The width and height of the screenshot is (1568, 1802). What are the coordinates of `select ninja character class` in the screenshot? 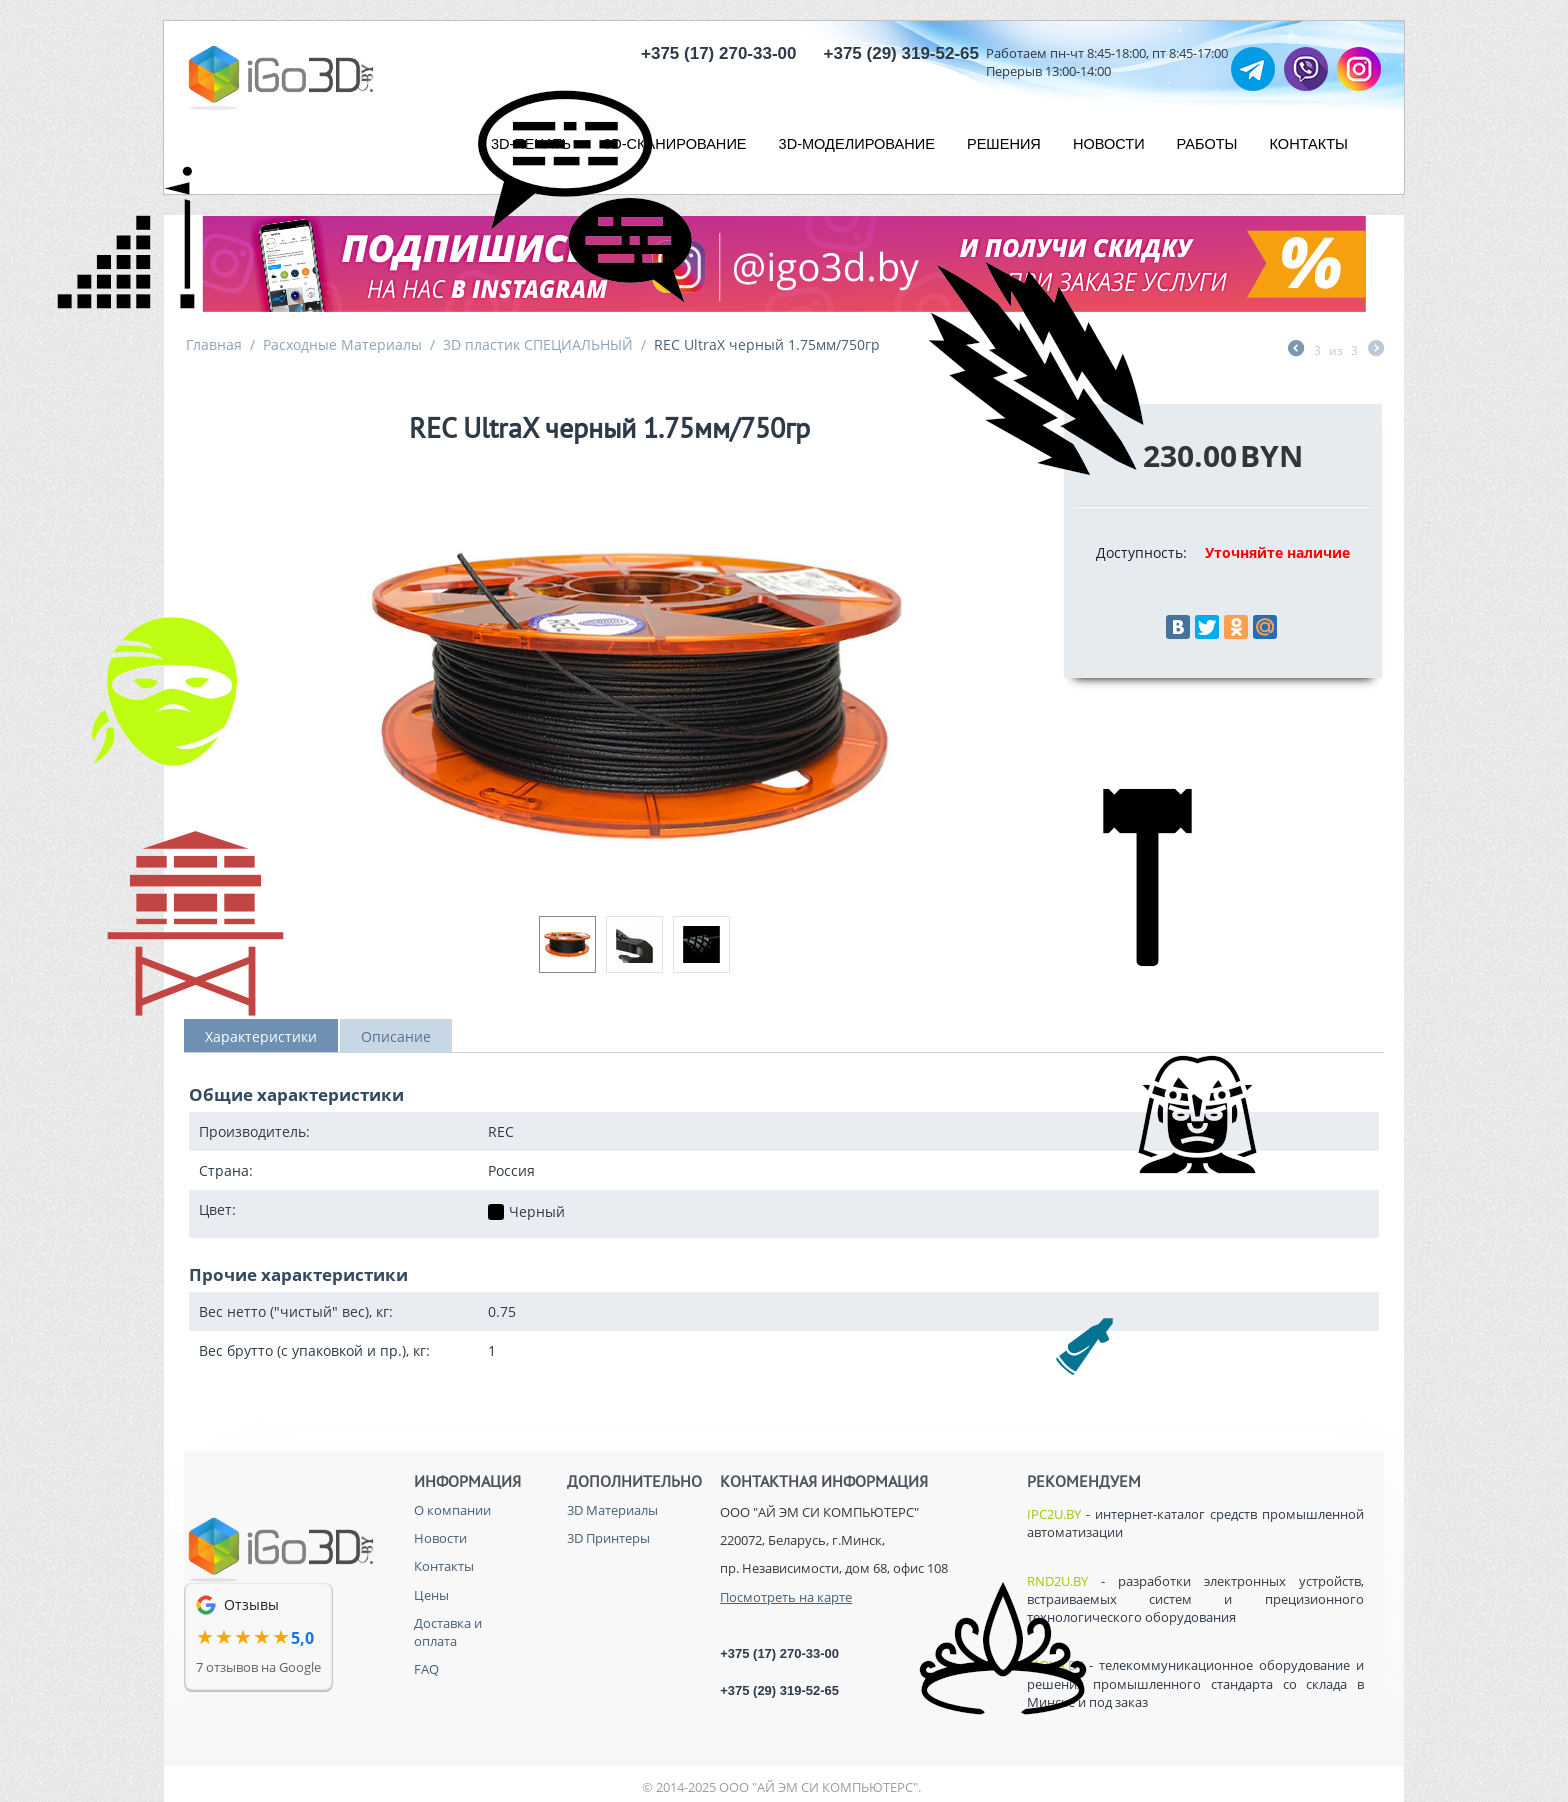 It's located at (164, 691).